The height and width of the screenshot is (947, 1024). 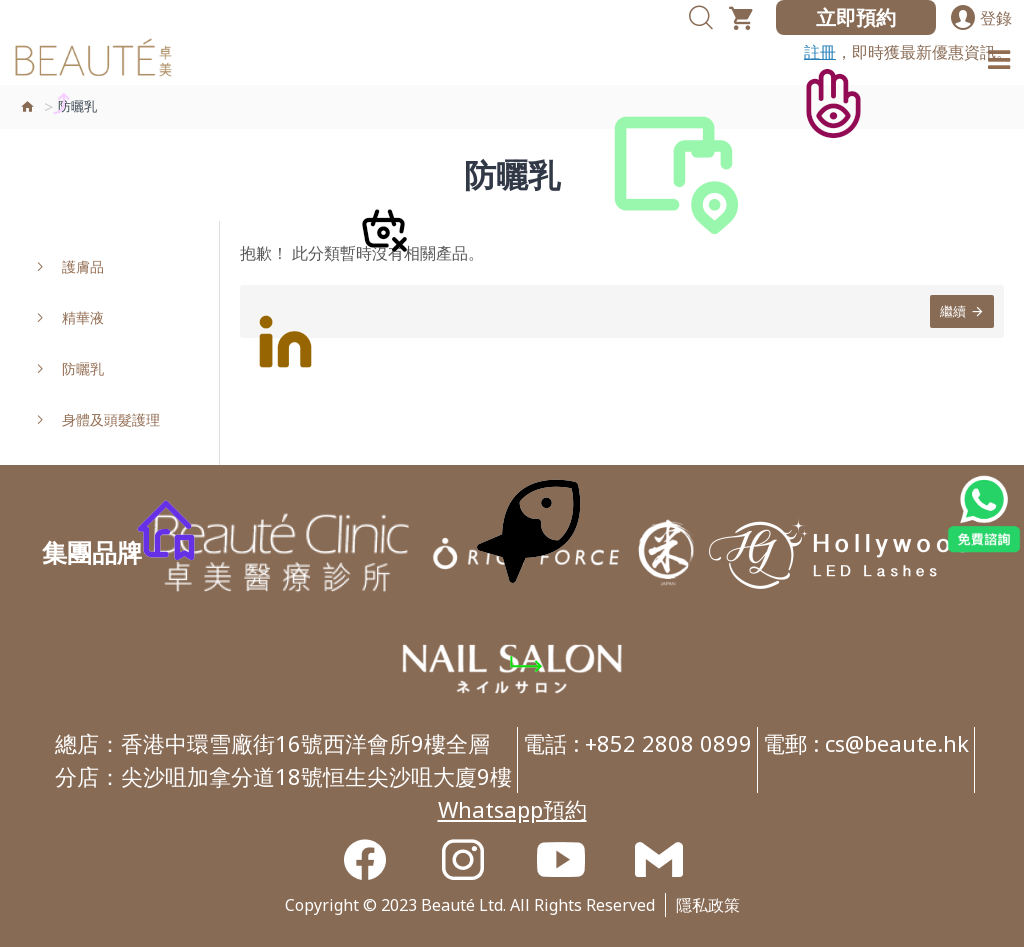 I want to click on save or bookmark a home listing, so click(x=166, y=529).